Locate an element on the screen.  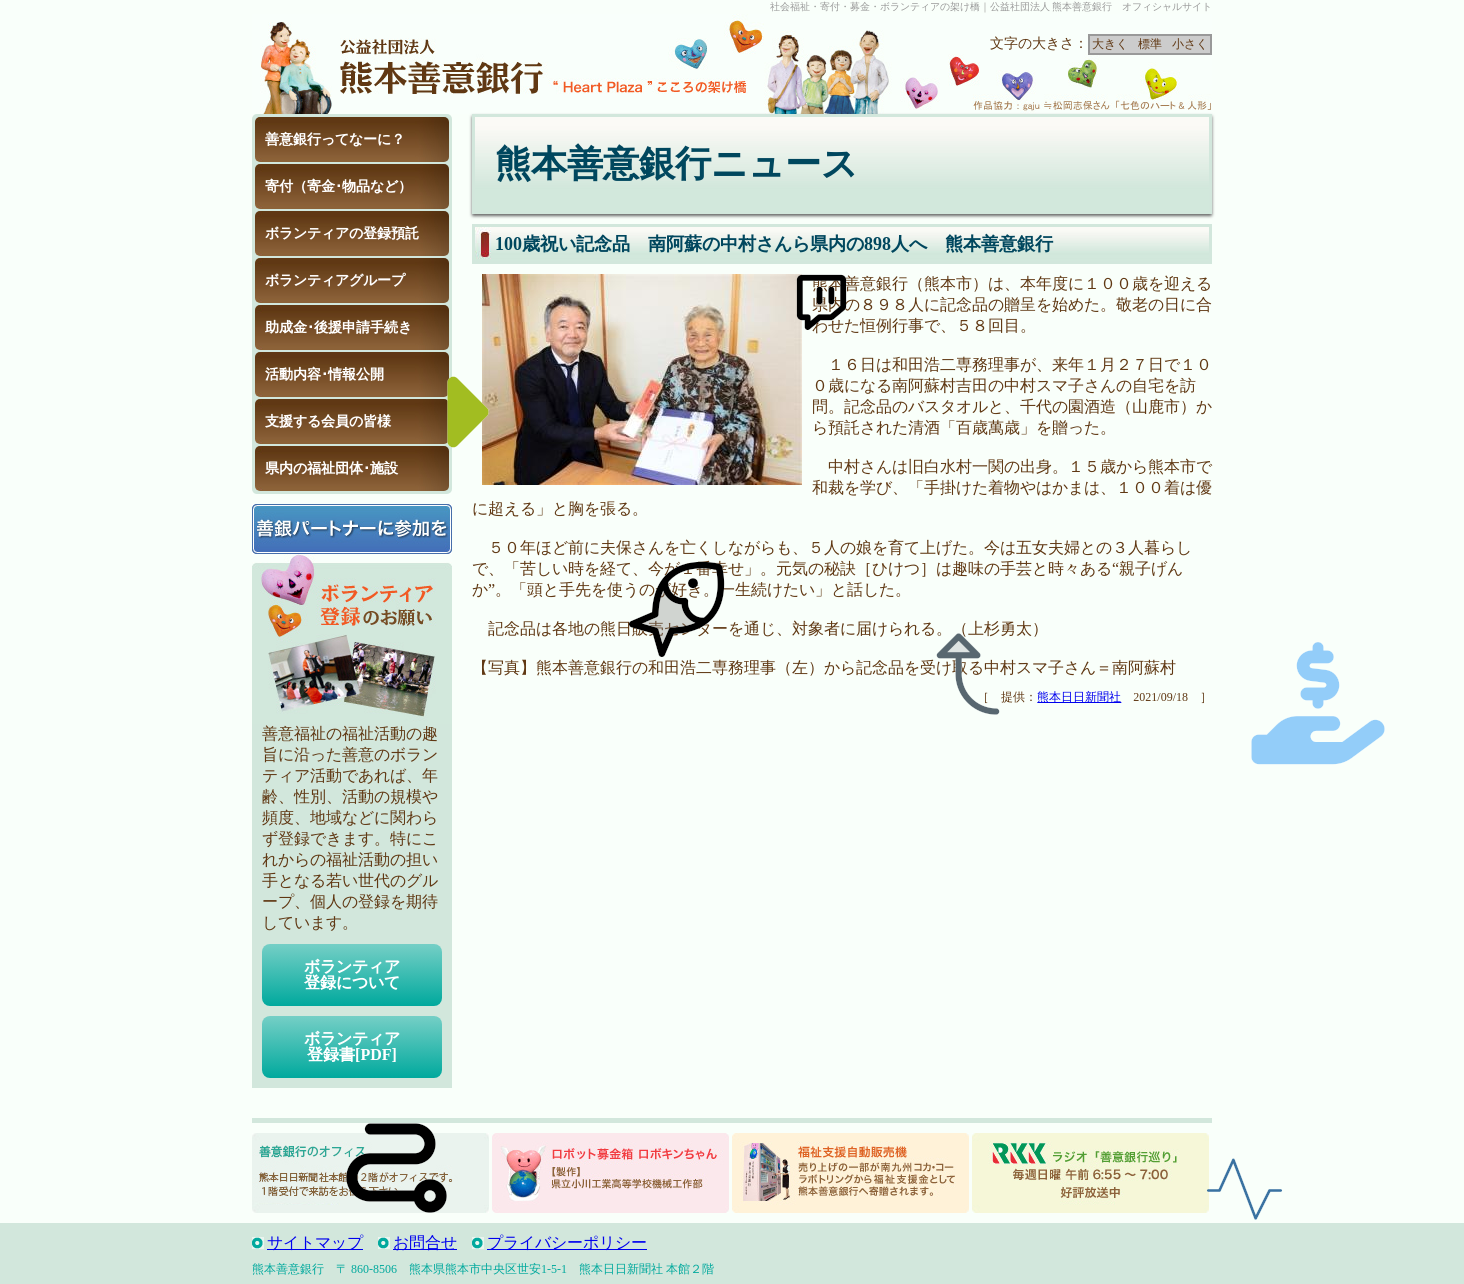
play media or start video is located at coordinates (465, 412).